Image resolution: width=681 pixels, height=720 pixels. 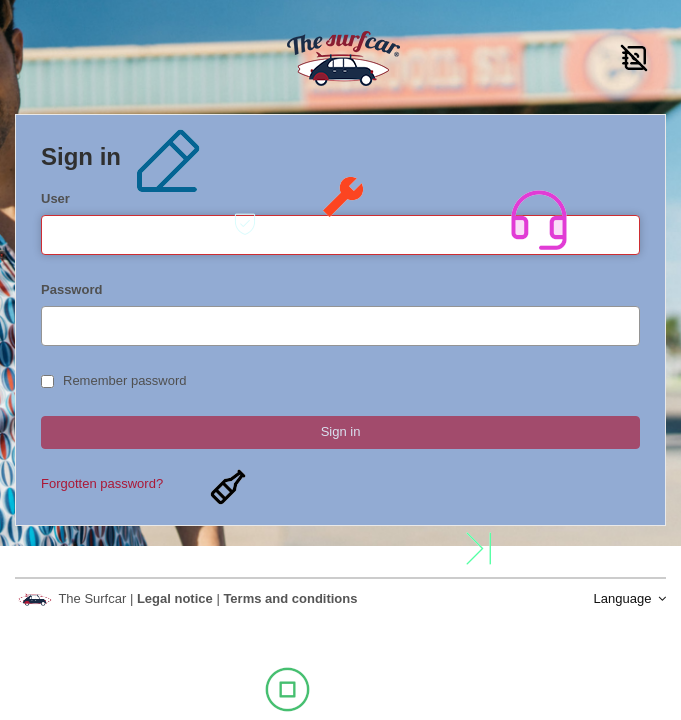 I want to click on edit text or content, so click(x=167, y=162).